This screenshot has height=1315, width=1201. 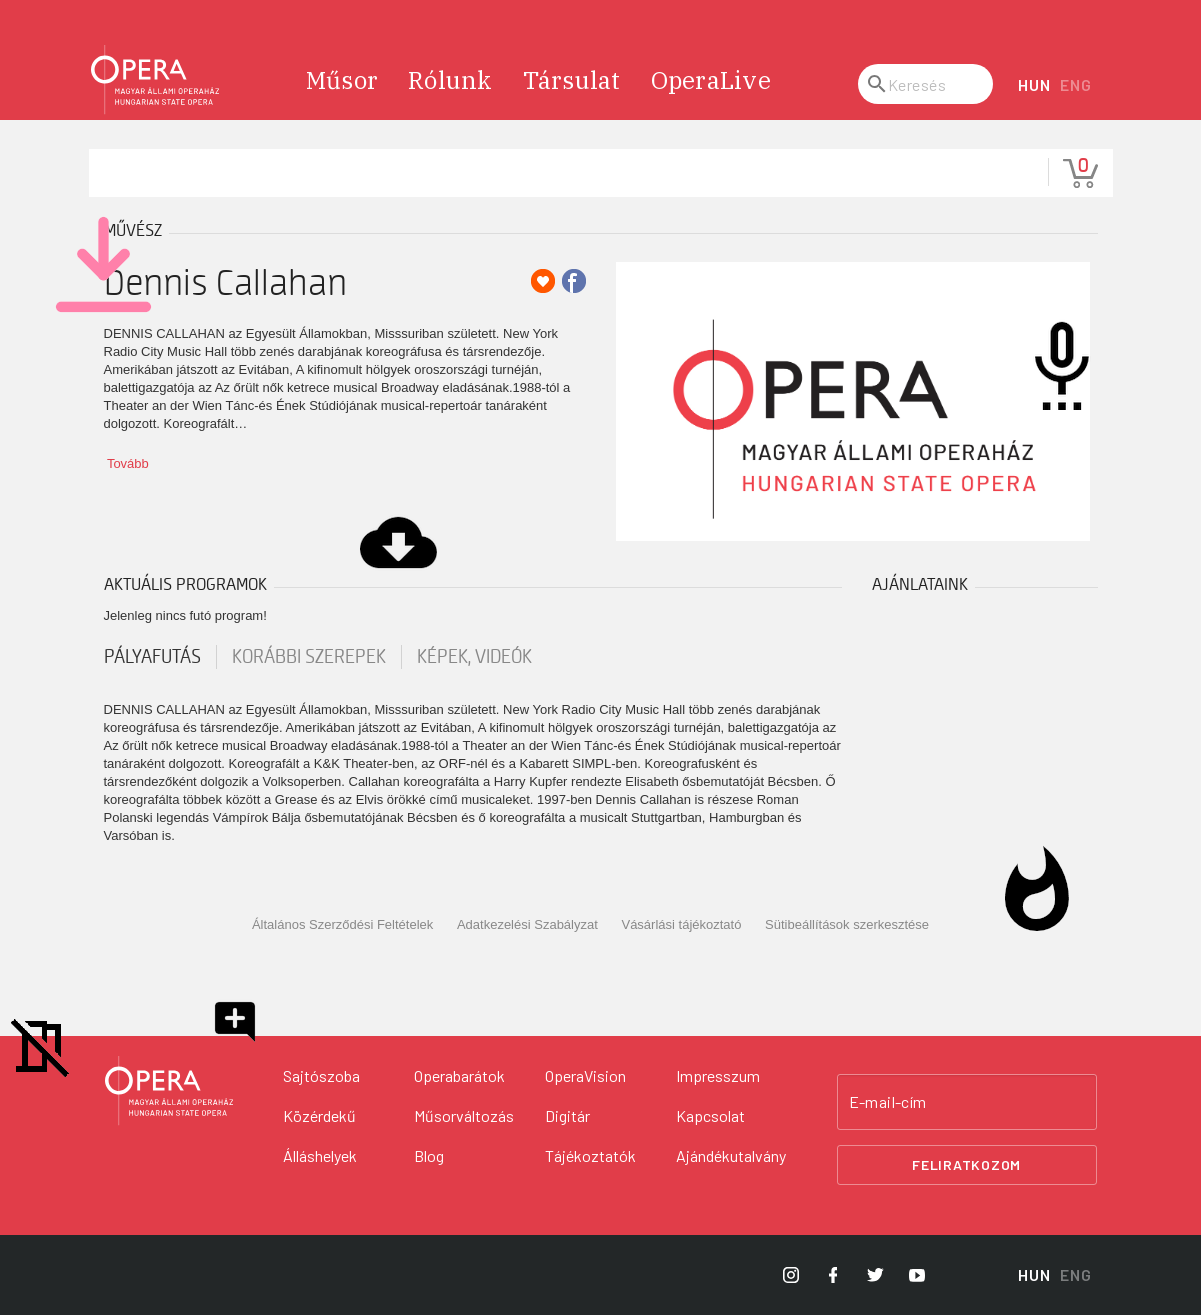 What do you see at coordinates (398, 542) in the screenshot?
I see `download file from cloud storage` at bounding box center [398, 542].